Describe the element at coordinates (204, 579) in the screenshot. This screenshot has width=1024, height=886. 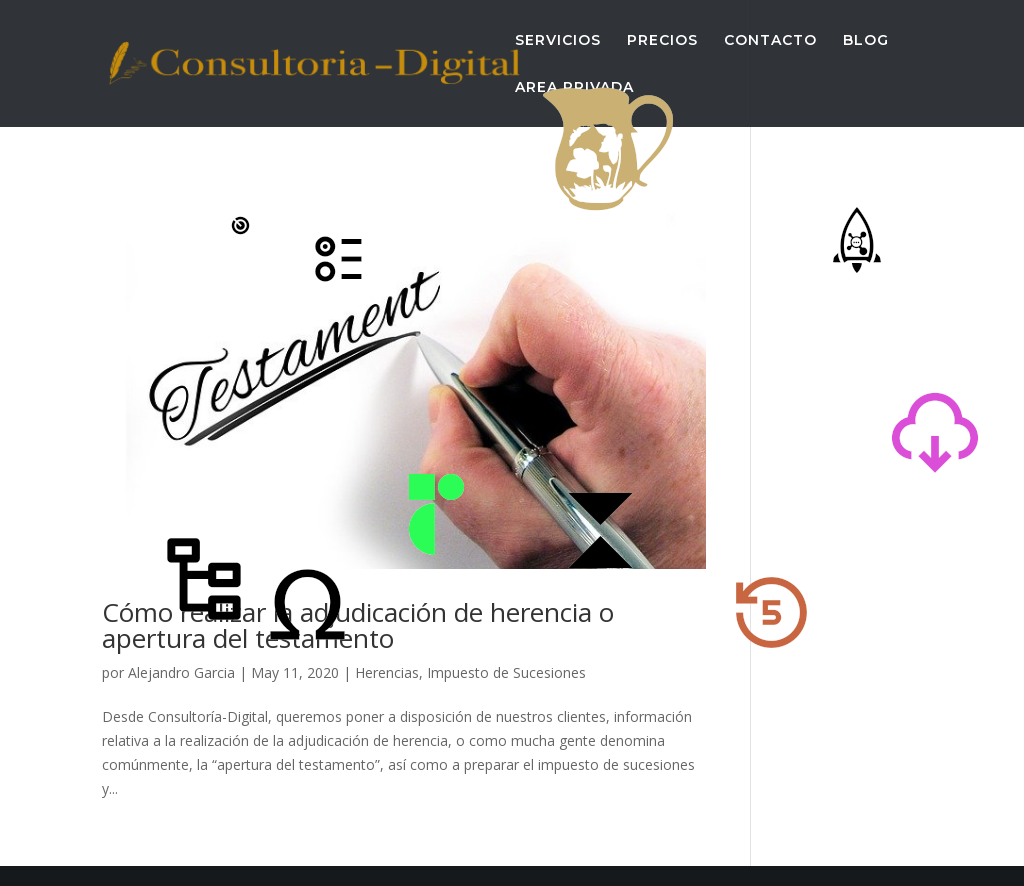
I see `view hierarchical structure or organization chart` at that location.